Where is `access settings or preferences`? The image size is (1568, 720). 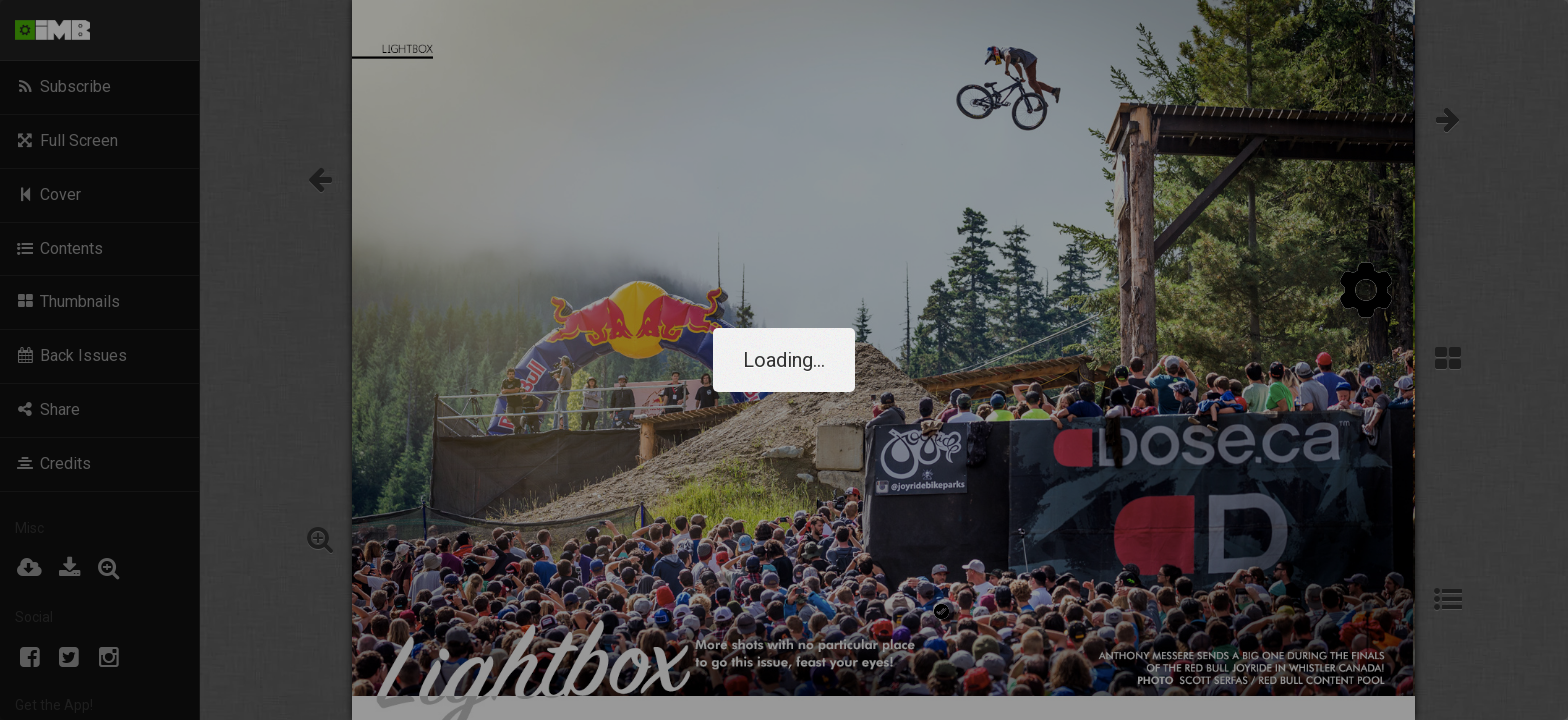 access settings or preferences is located at coordinates (1366, 290).